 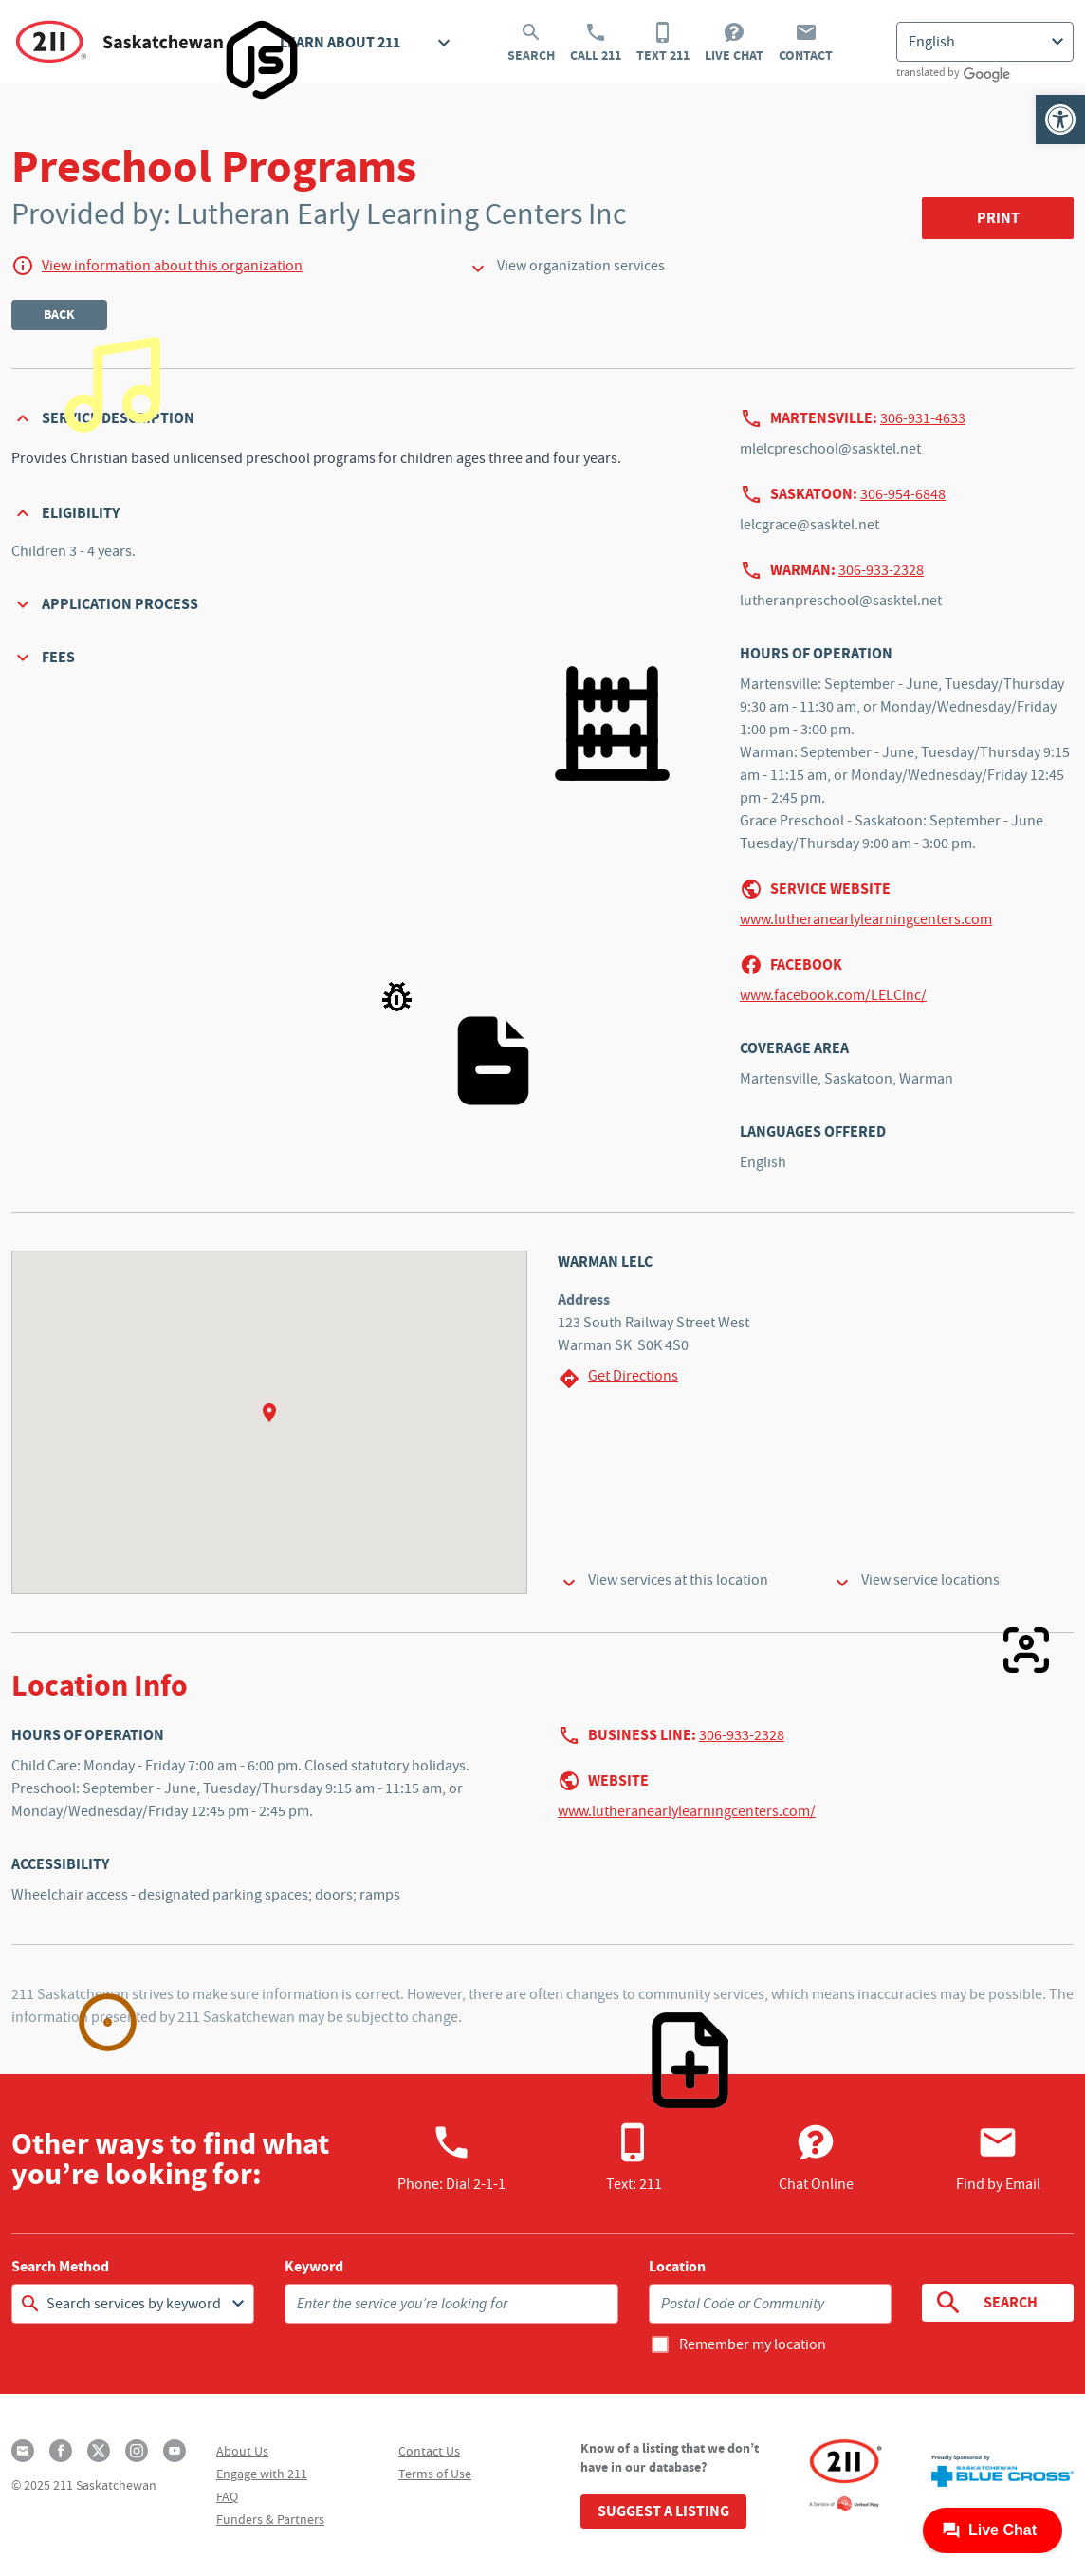 What do you see at coordinates (1026, 1650) in the screenshot?
I see `scan or verify user identity` at bounding box center [1026, 1650].